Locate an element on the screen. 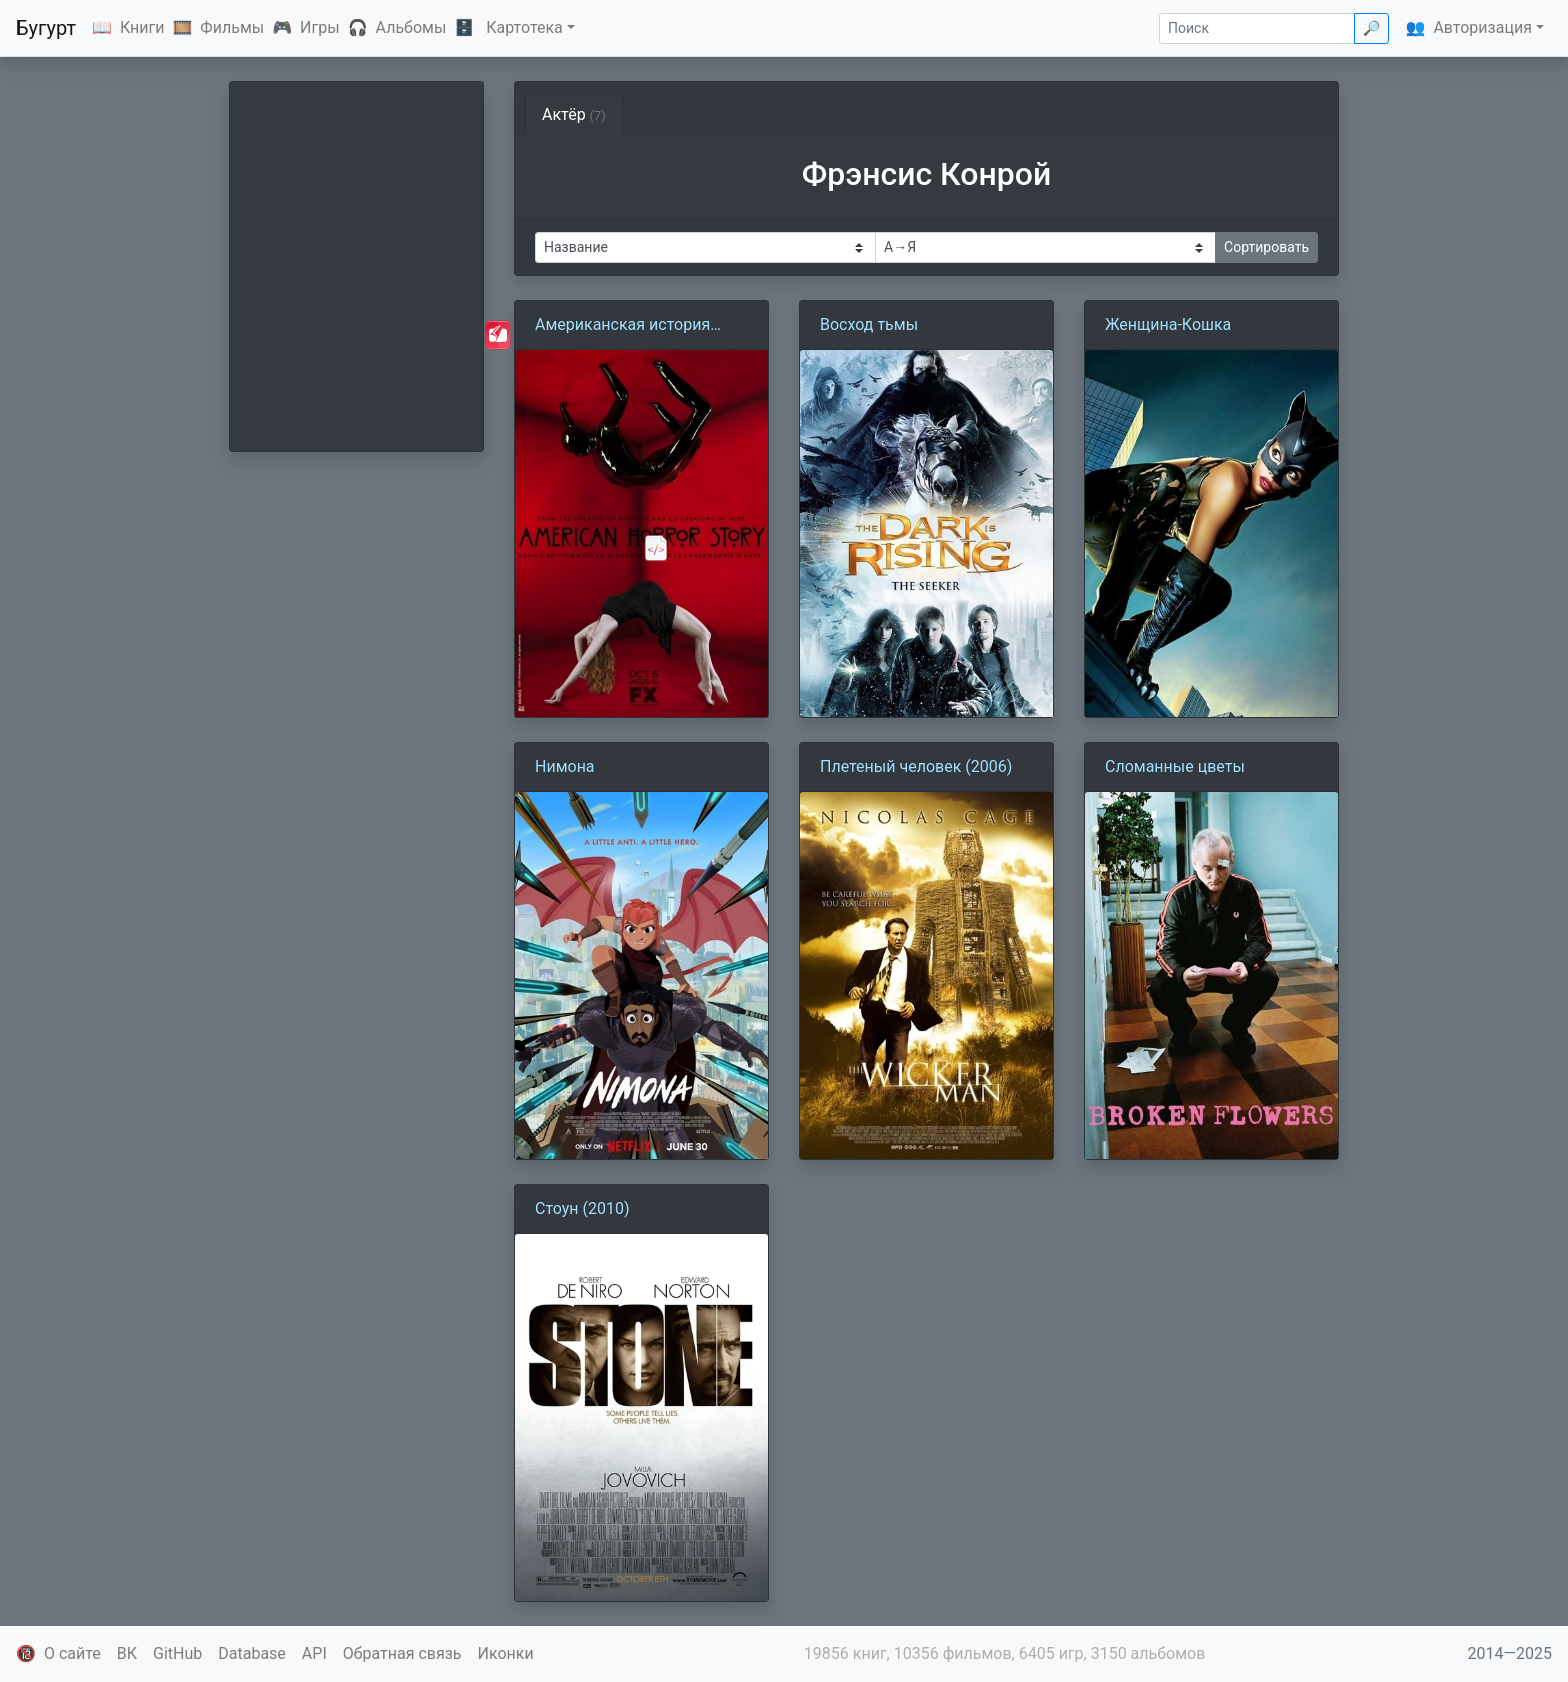  maven xml configuration file is located at coordinates (656, 548).